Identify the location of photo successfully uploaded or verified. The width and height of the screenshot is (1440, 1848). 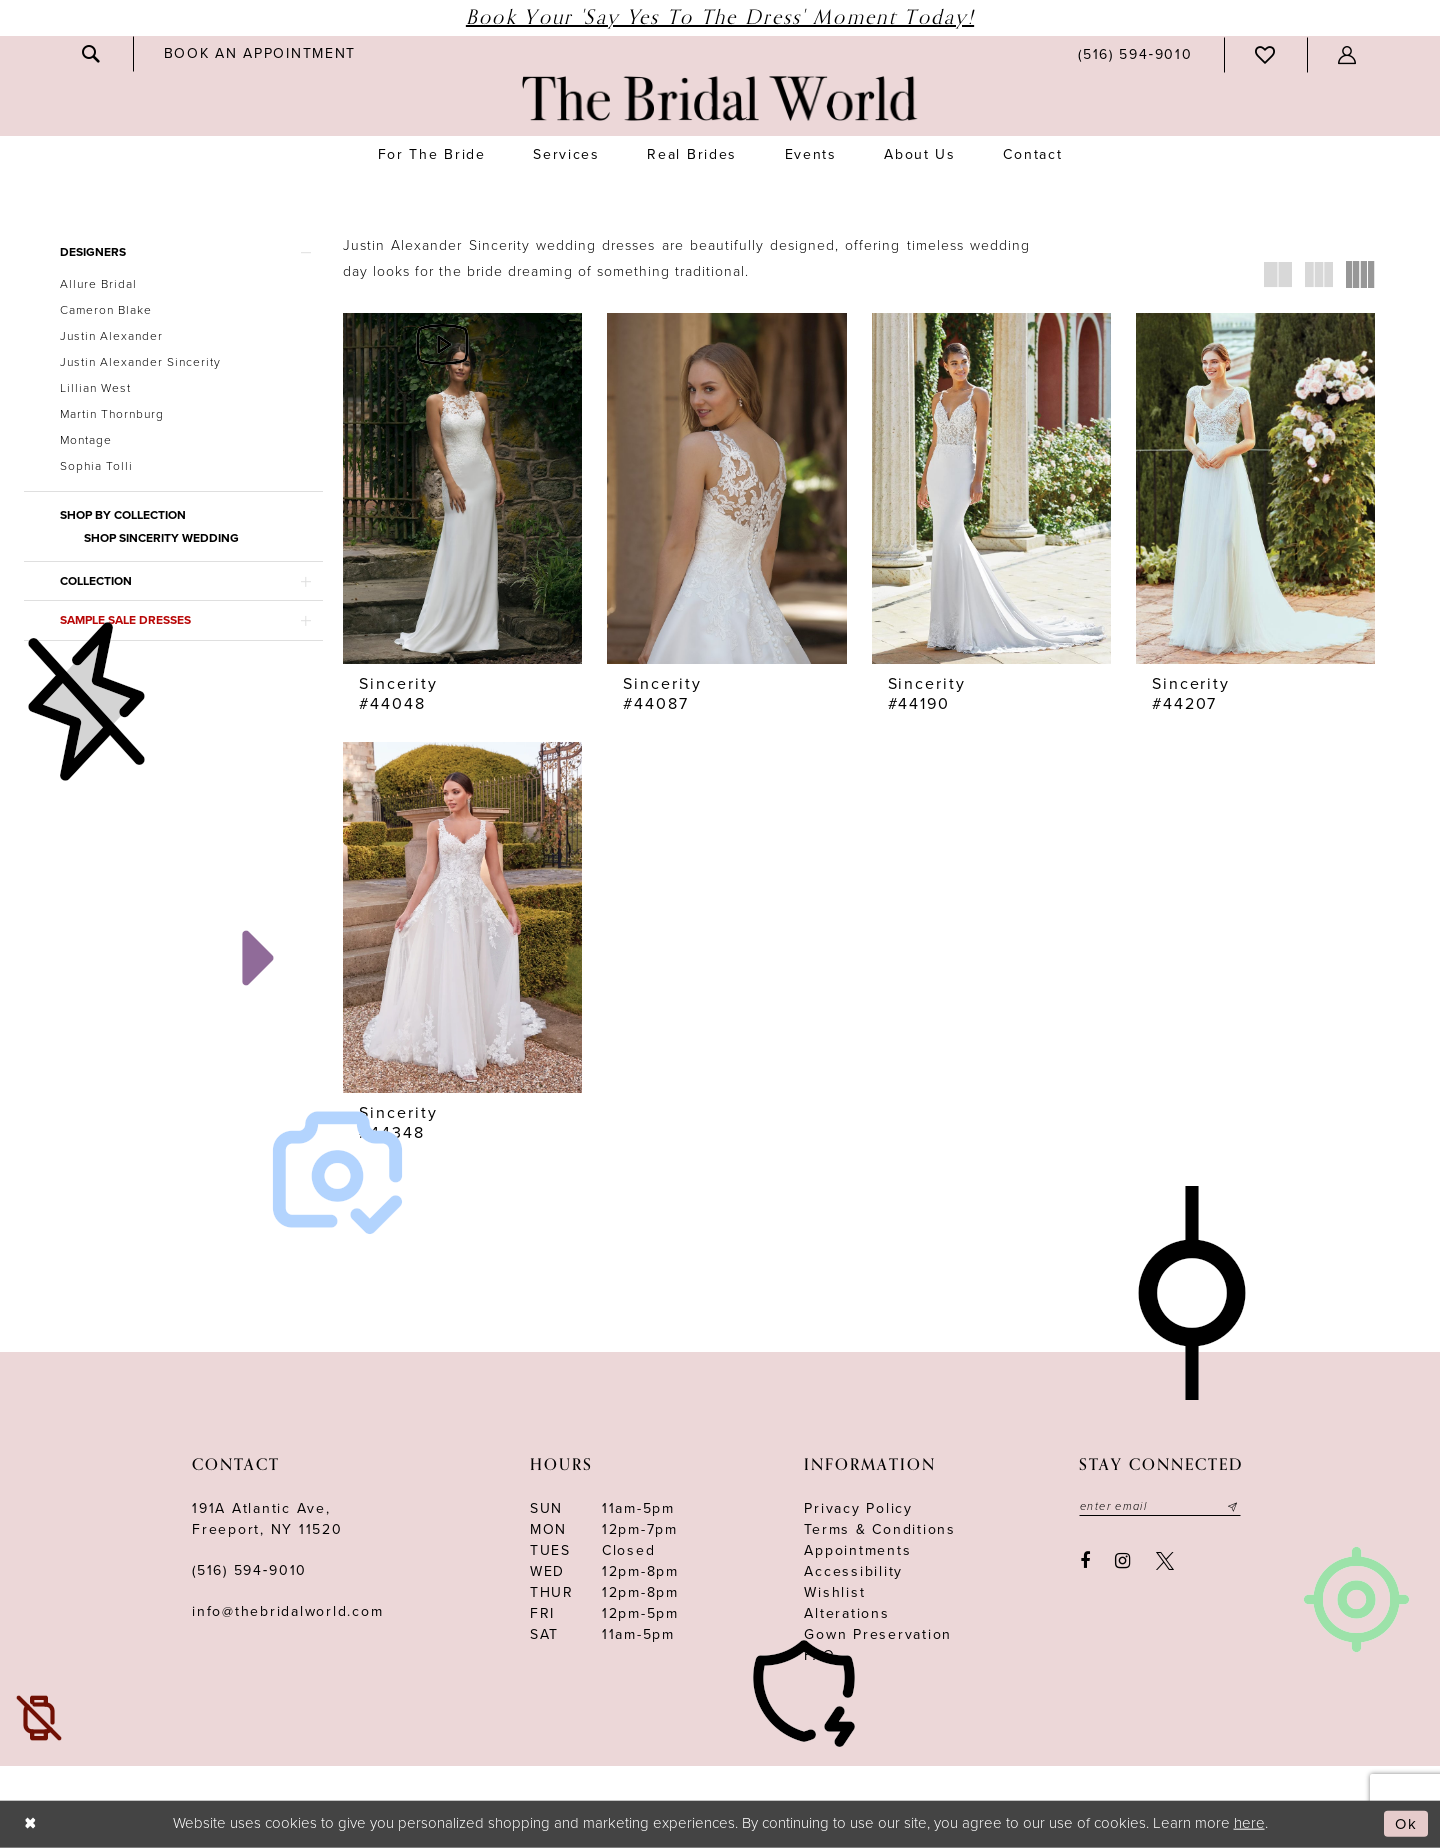
(337, 1169).